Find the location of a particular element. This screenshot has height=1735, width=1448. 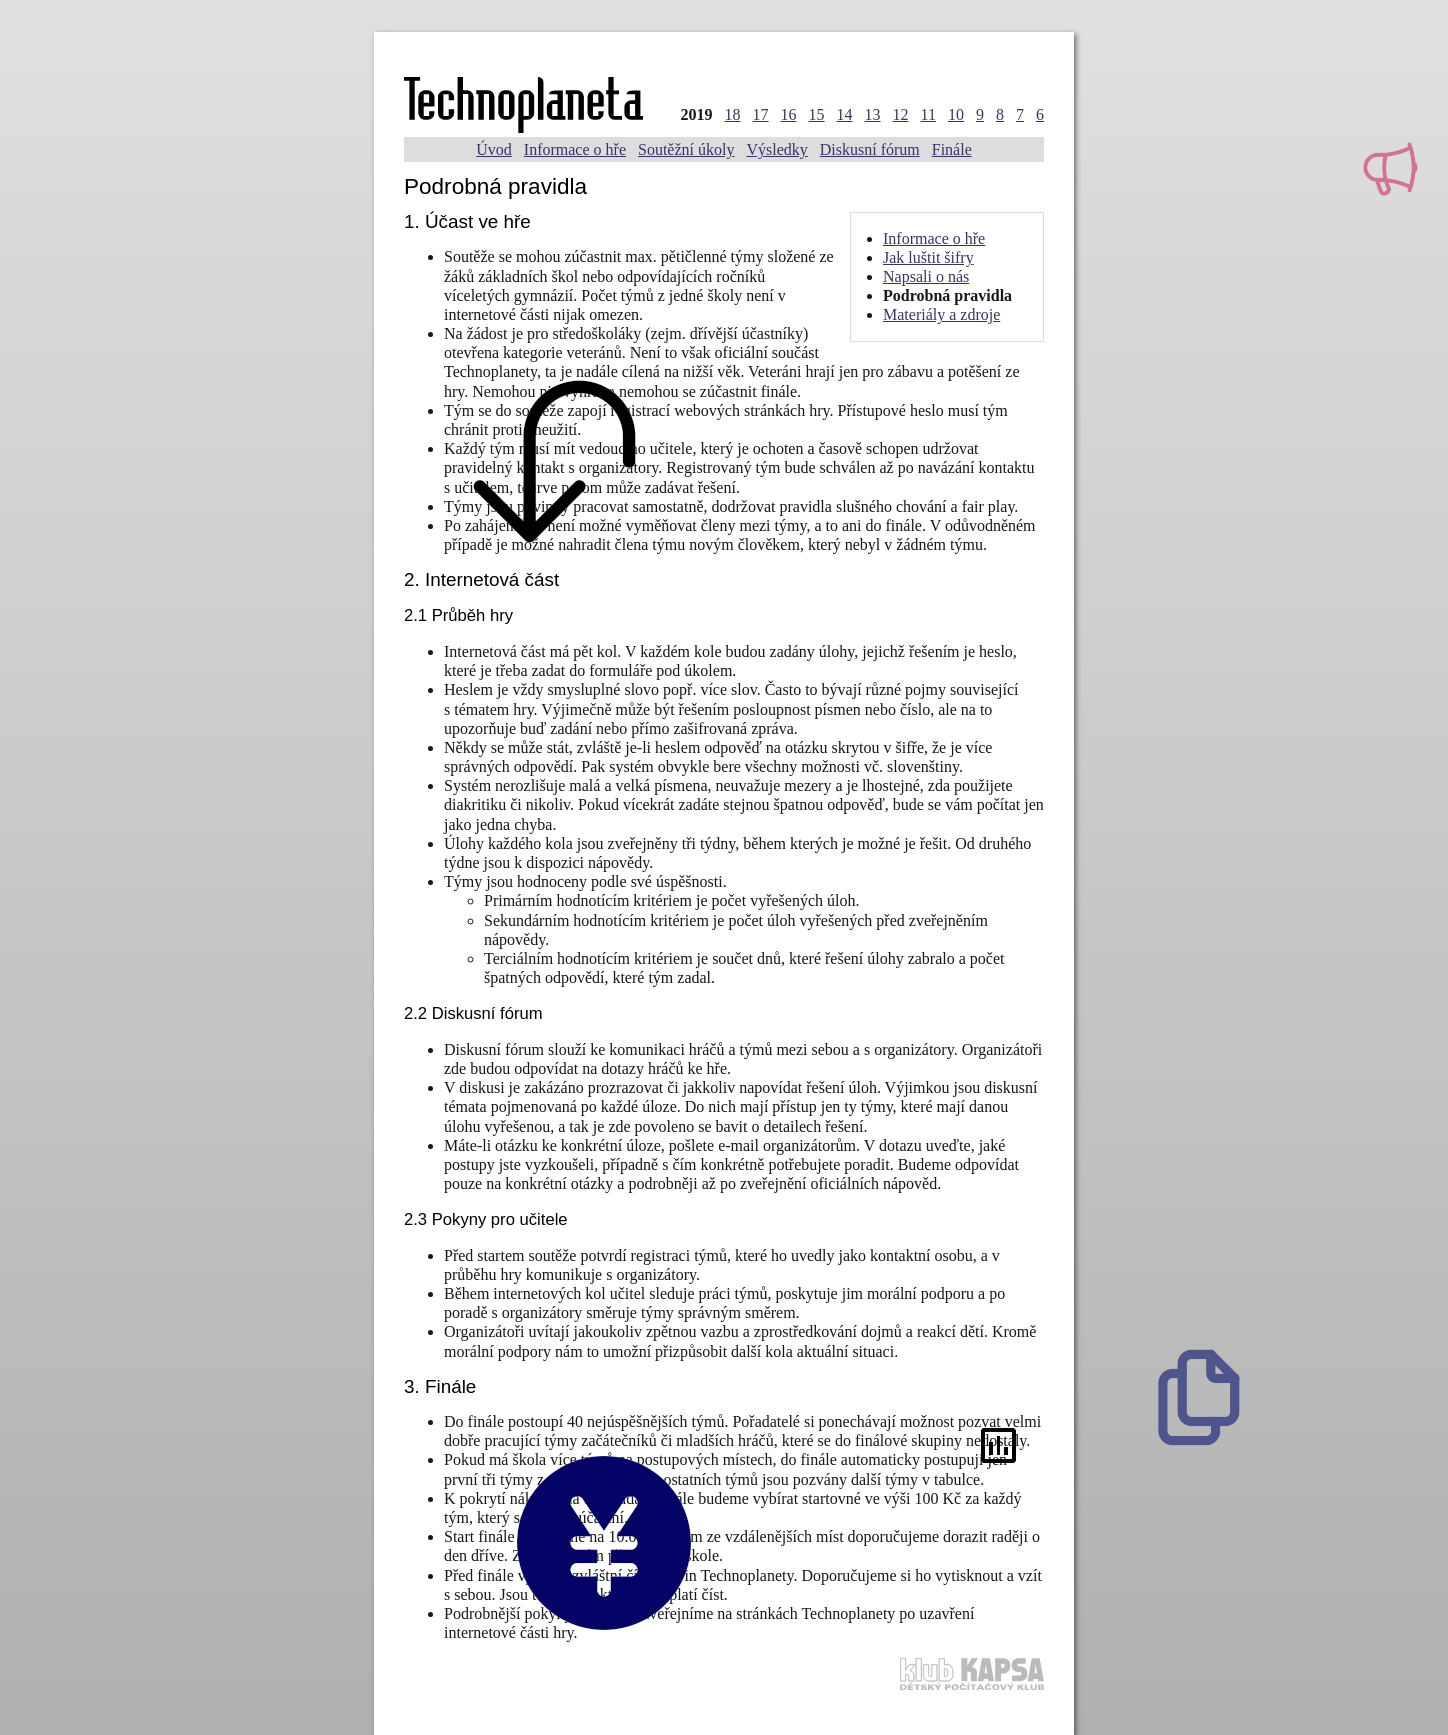

view announcements or alerts is located at coordinates (1390, 169).